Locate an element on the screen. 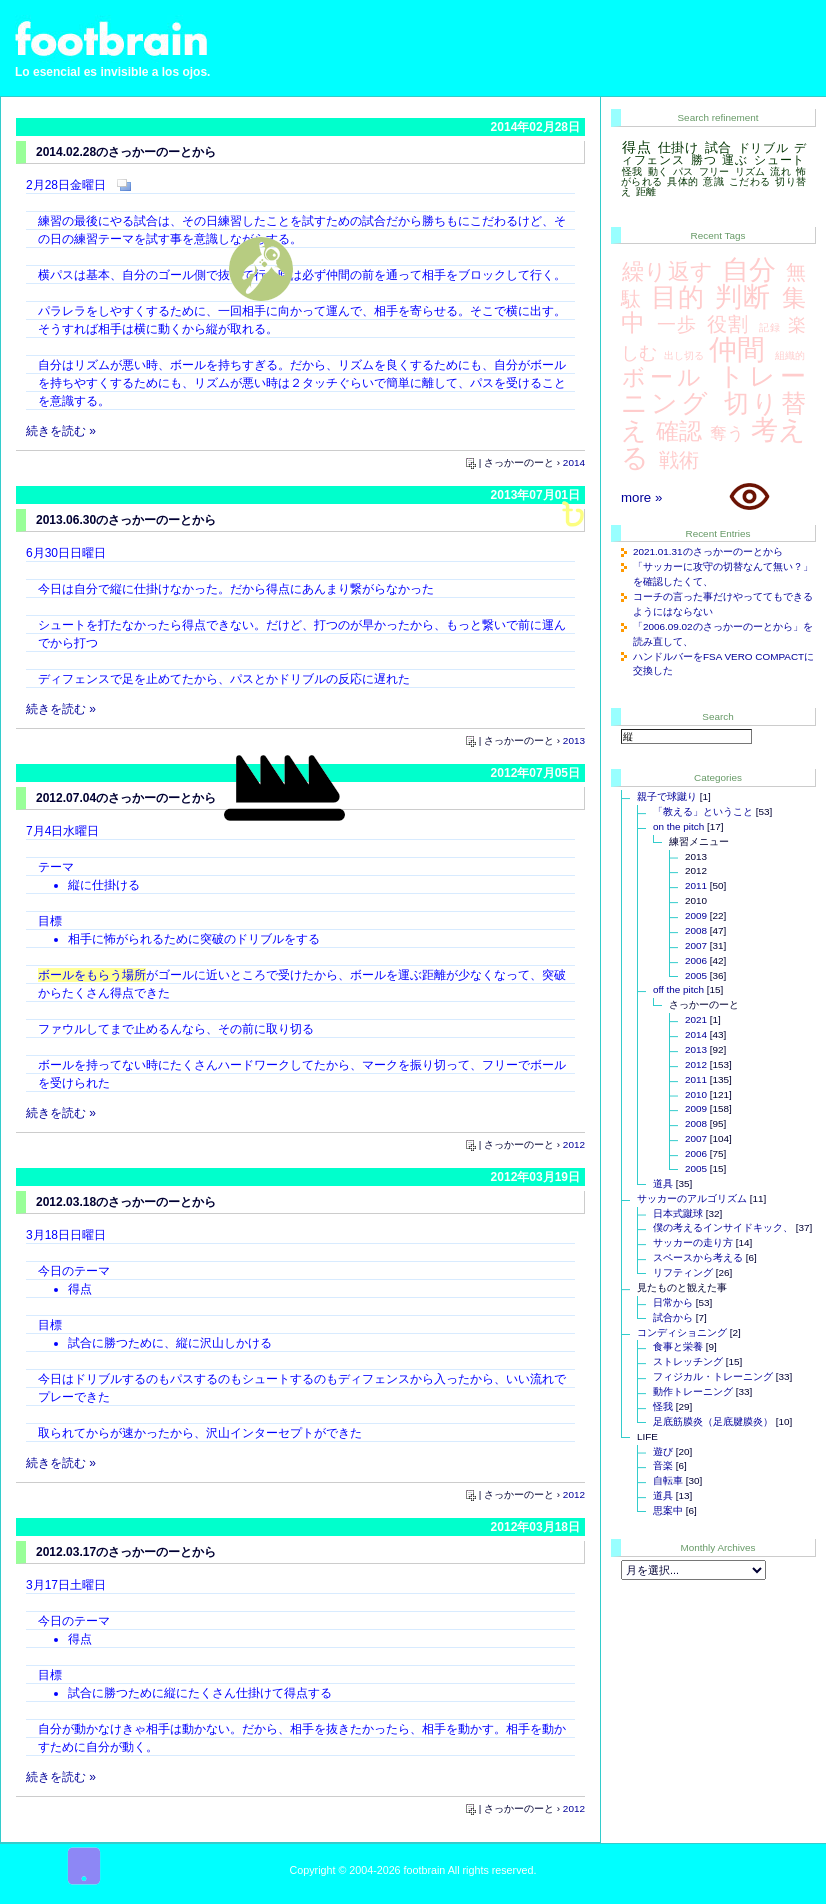 The width and height of the screenshot is (826, 1904). tablet device with home button is located at coordinates (84, 1866).